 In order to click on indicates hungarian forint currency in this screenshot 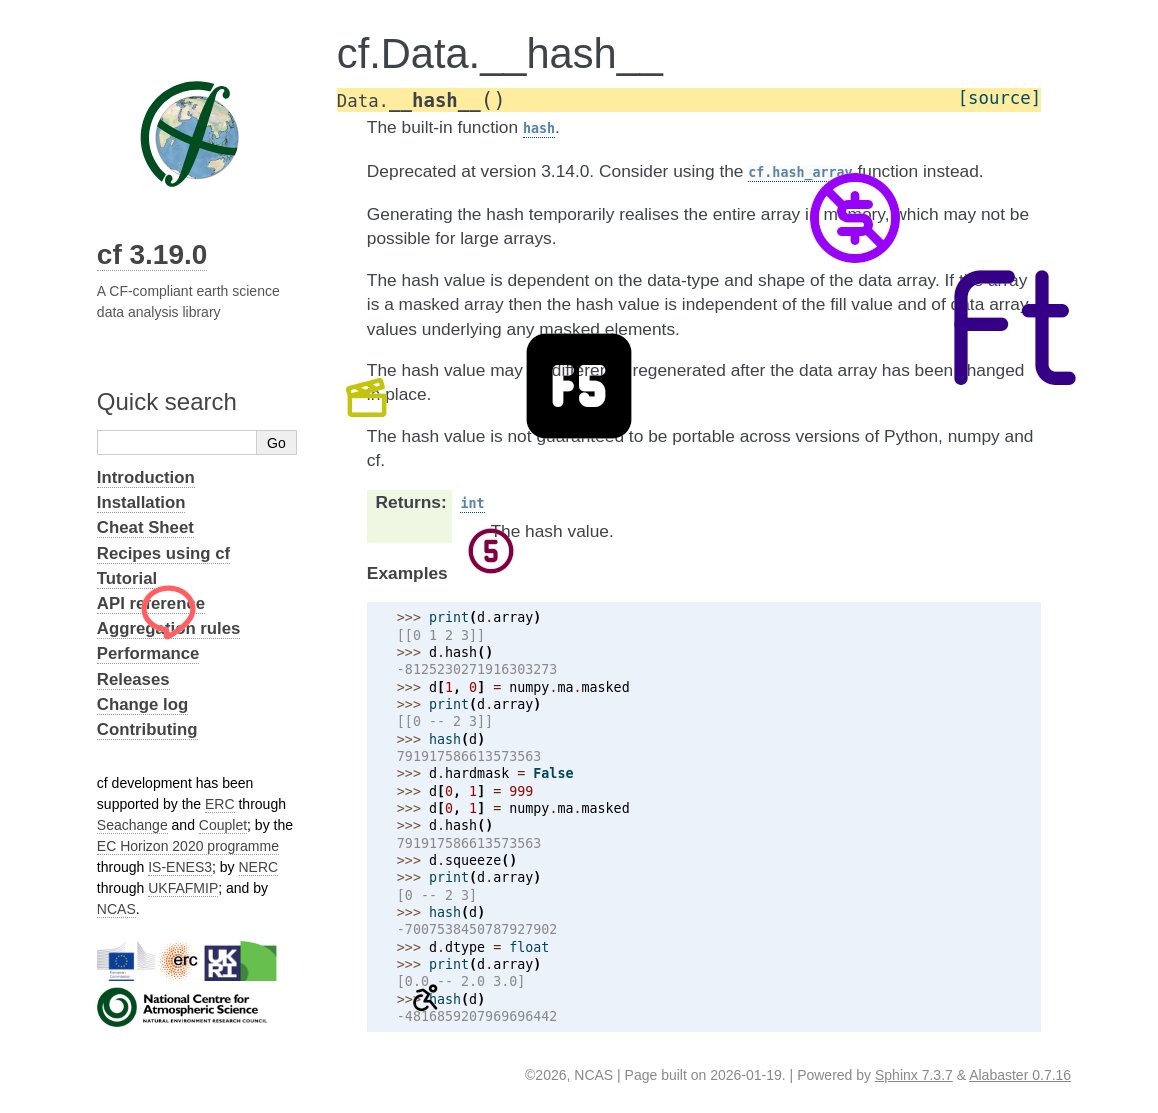, I will do `click(1015, 331)`.